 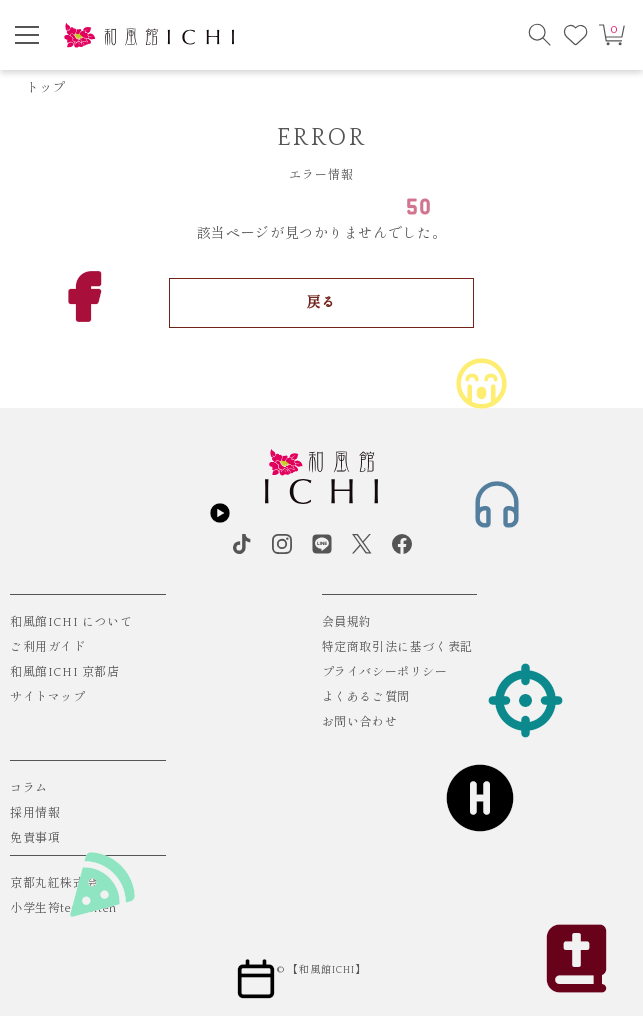 I want to click on access religious texts or scripture, so click(x=576, y=958).